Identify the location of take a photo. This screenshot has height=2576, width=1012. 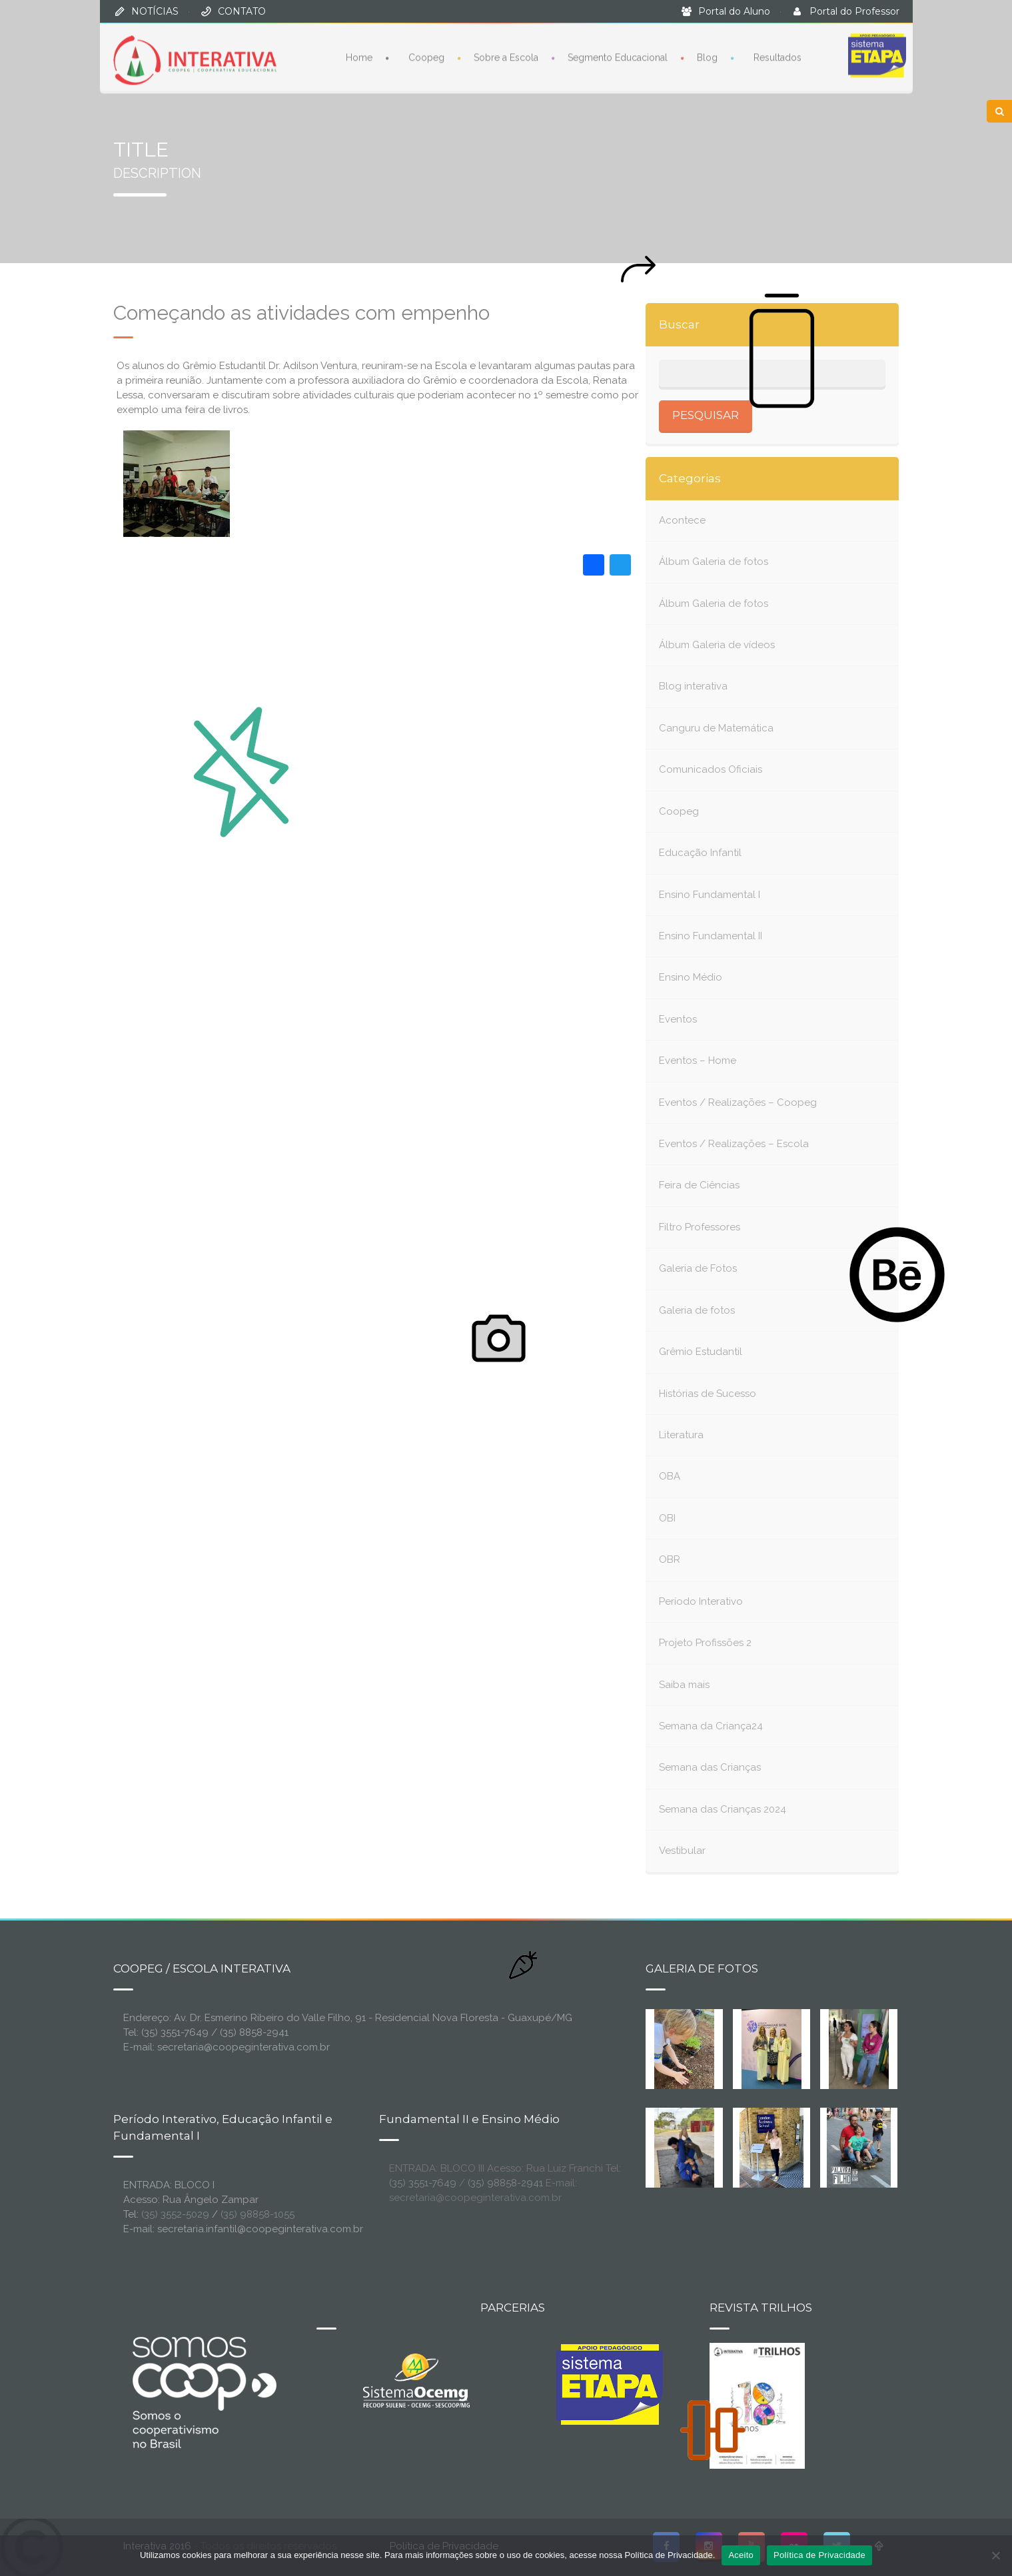
(498, 1339).